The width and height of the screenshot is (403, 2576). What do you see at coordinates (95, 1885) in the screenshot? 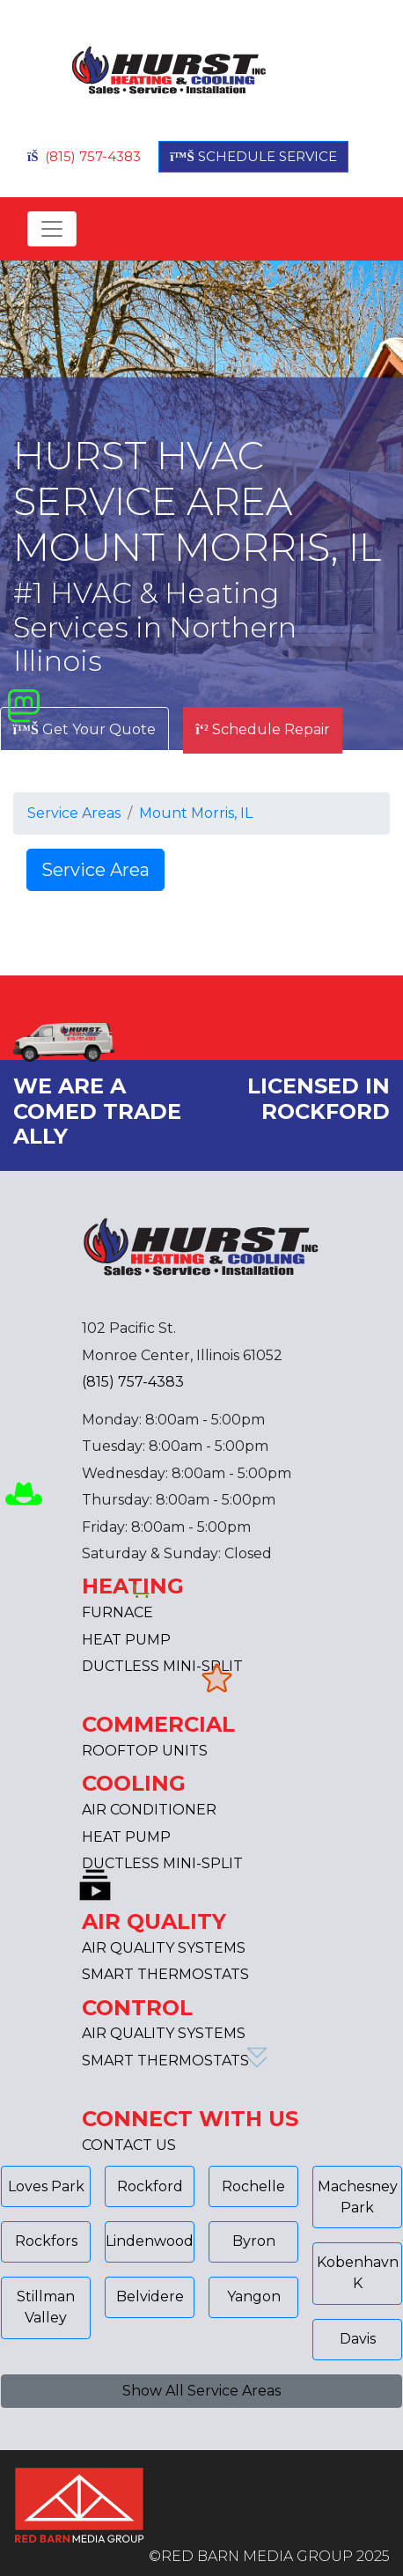
I see `view your subscriptions` at bounding box center [95, 1885].